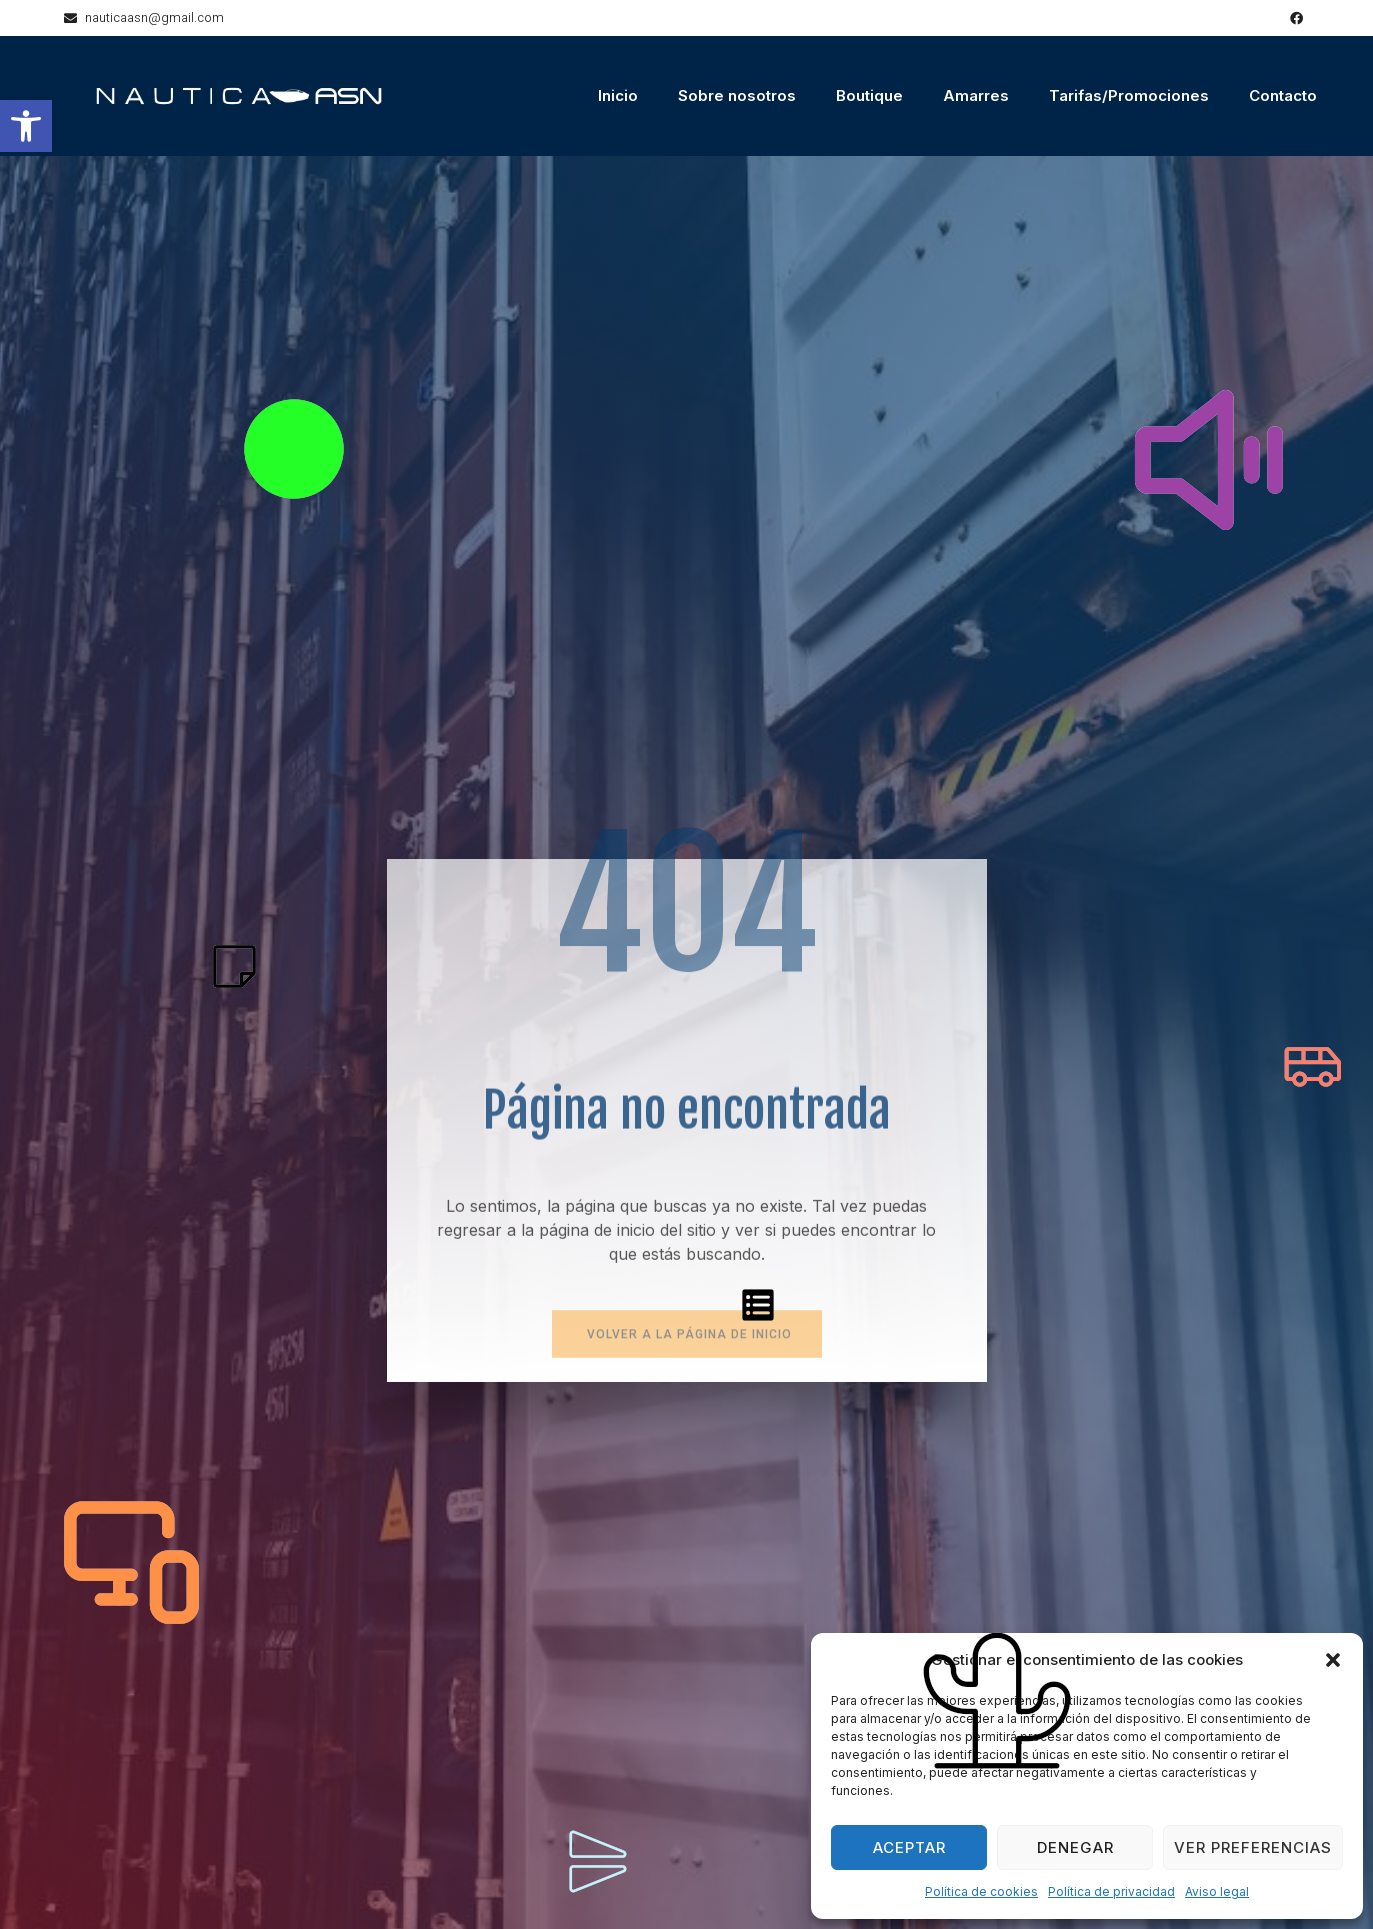 The height and width of the screenshot is (1929, 1373). Describe the element at coordinates (131, 1556) in the screenshot. I see `switch between desktop and mobile view` at that location.